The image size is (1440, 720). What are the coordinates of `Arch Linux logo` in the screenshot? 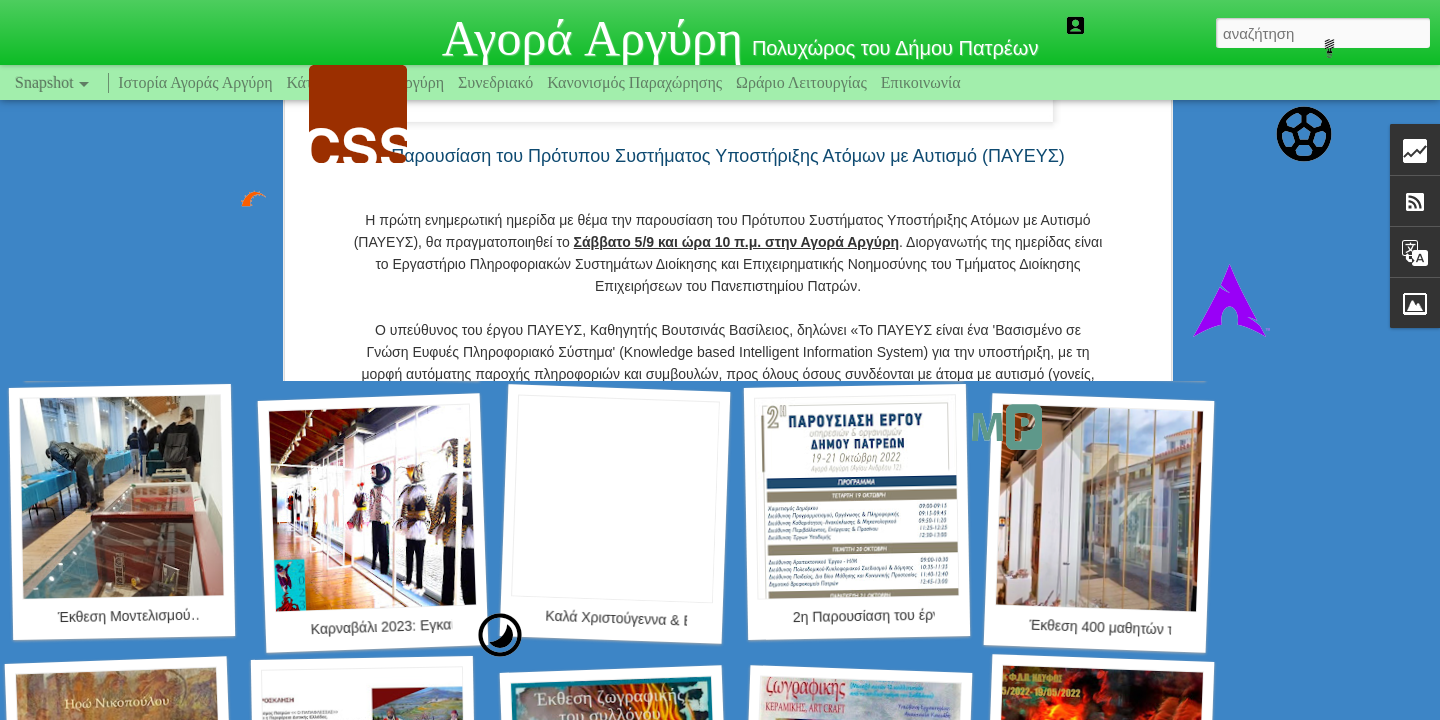 It's located at (1231, 300).